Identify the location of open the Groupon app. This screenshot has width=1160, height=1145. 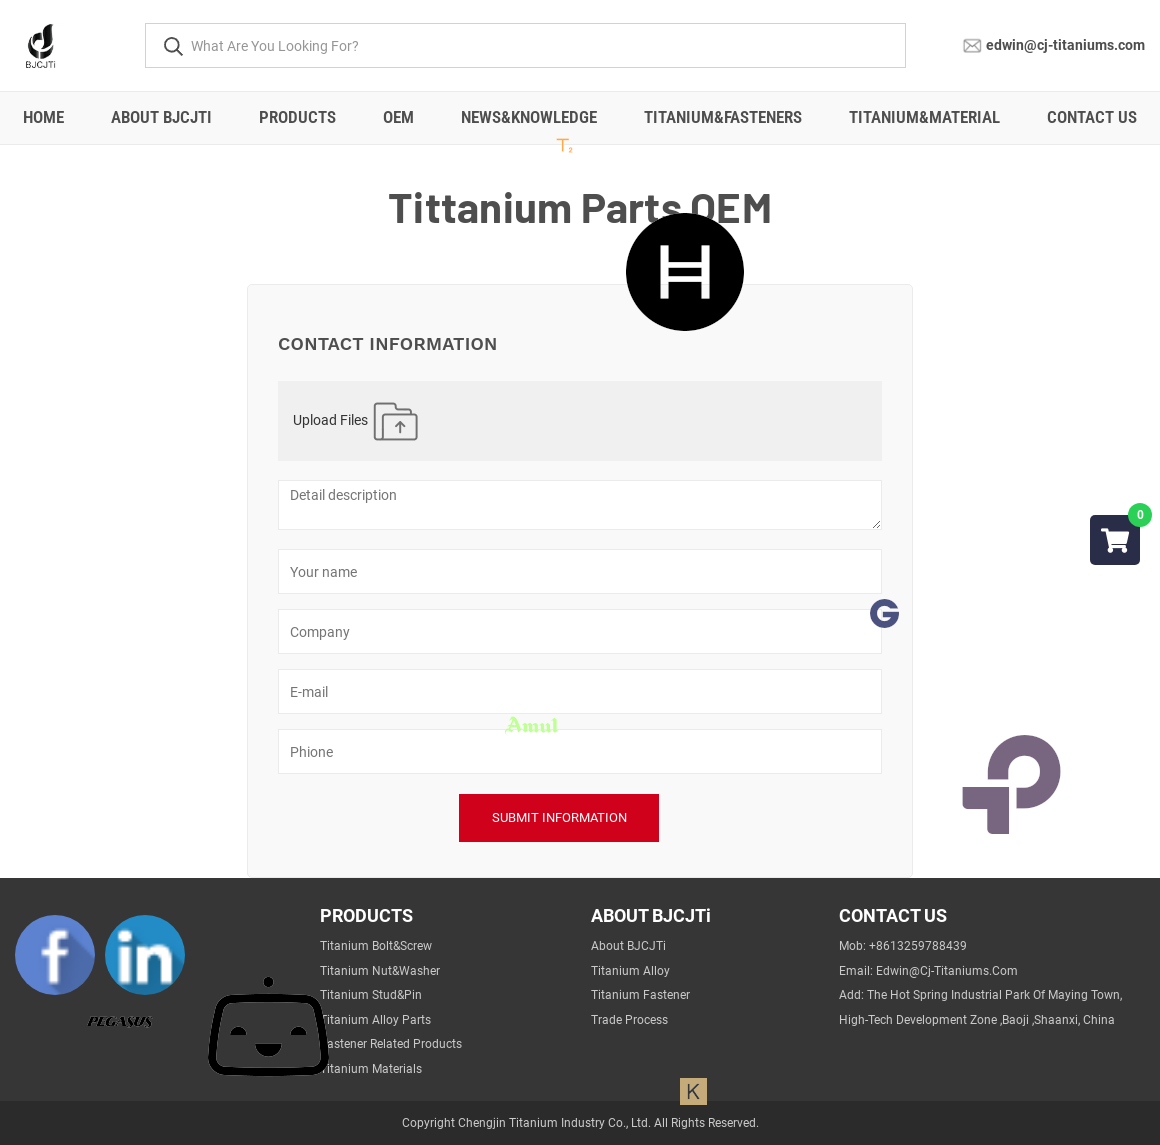
(884, 613).